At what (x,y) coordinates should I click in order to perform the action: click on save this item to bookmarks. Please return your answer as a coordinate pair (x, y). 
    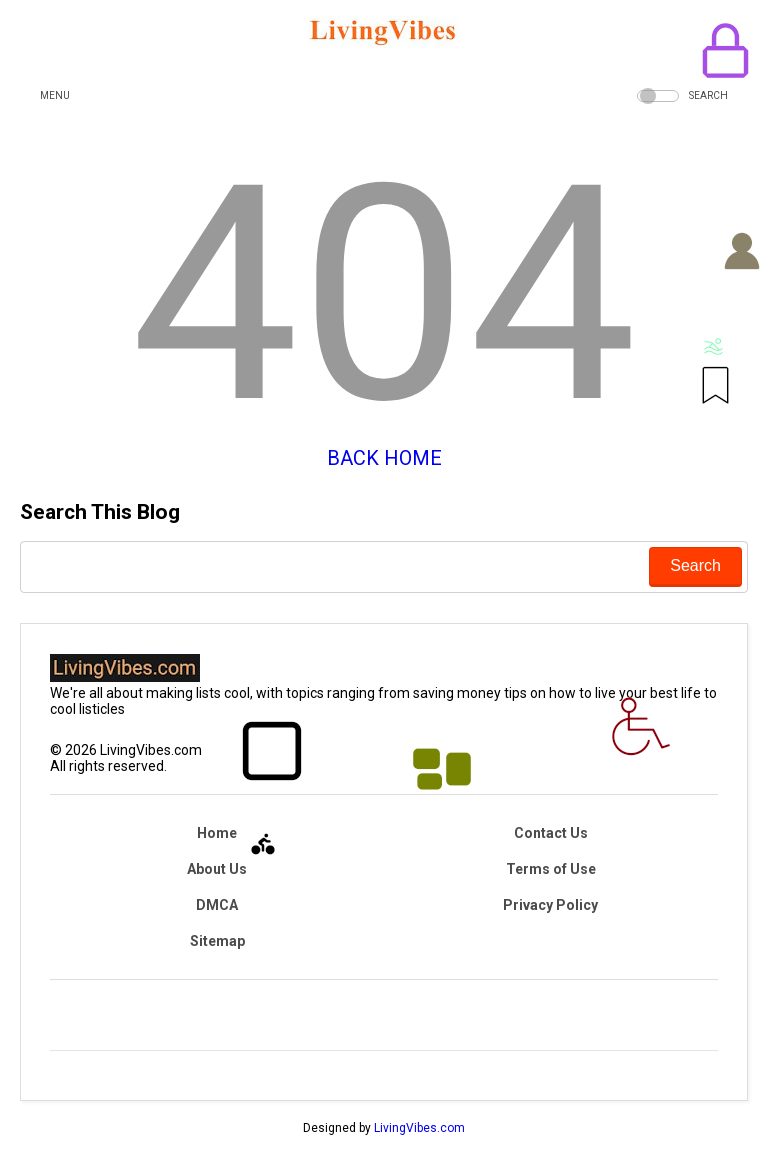
    Looking at the image, I should click on (715, 384).